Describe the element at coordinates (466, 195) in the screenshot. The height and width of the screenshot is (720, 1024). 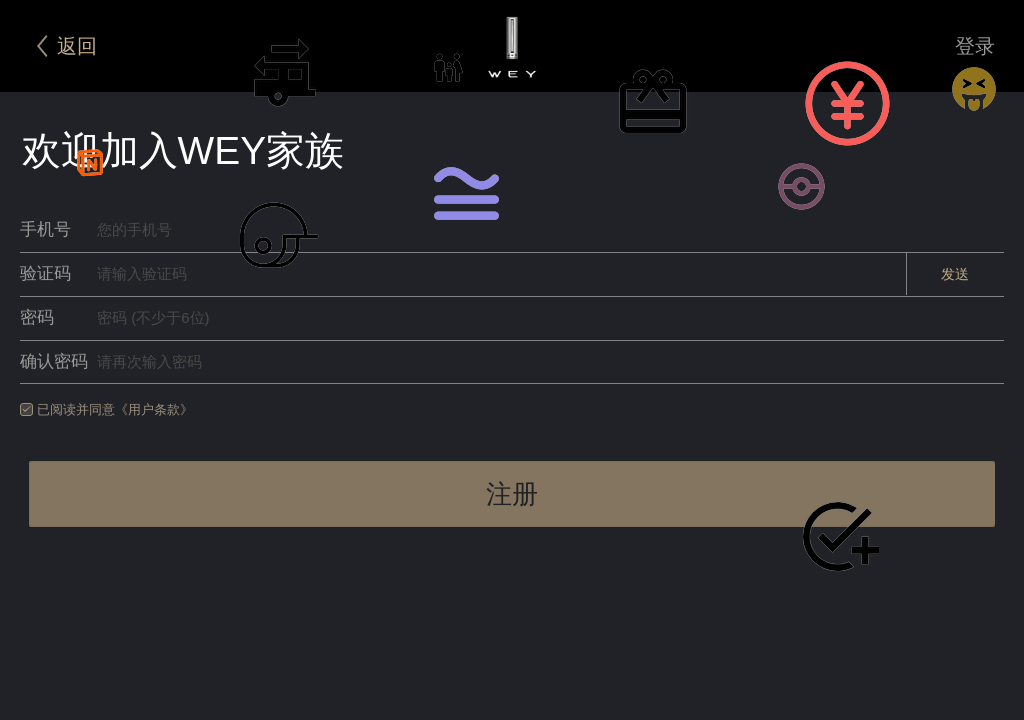
I see `indicates mathematical congruence or equivalence` at that location.